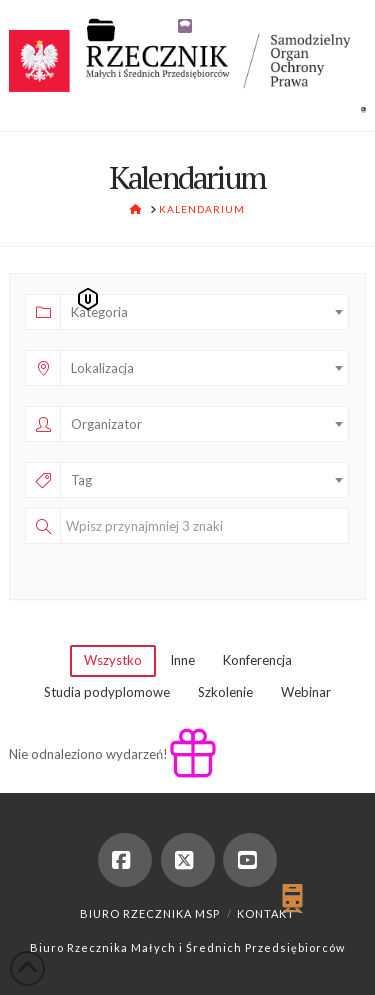  I want to click on view or redeem a gift, so click(193, 753).